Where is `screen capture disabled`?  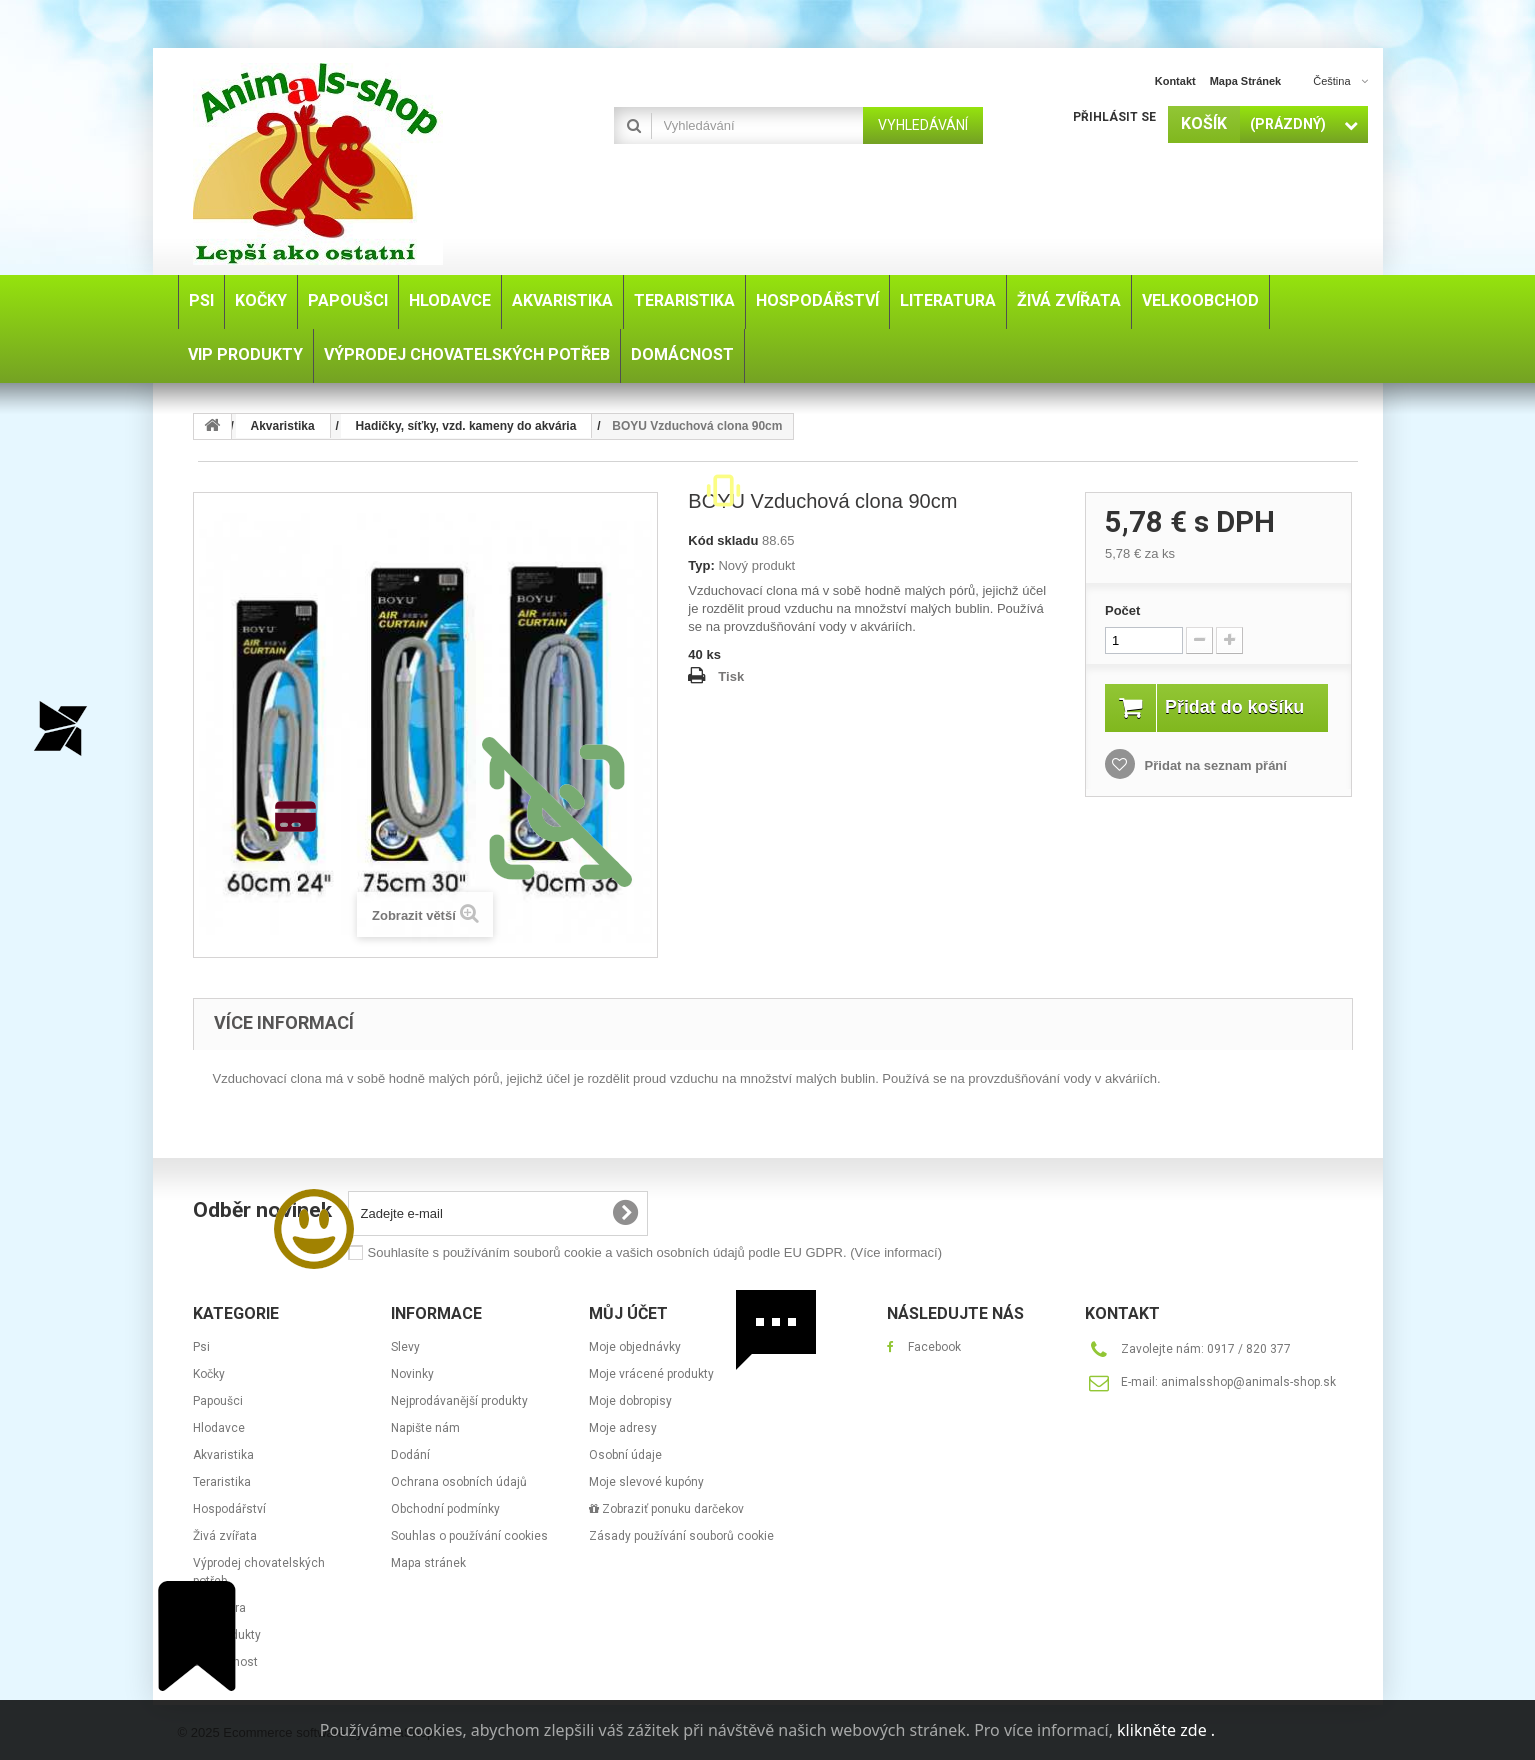 screen capture disabled is located at coordinates (557, 812).